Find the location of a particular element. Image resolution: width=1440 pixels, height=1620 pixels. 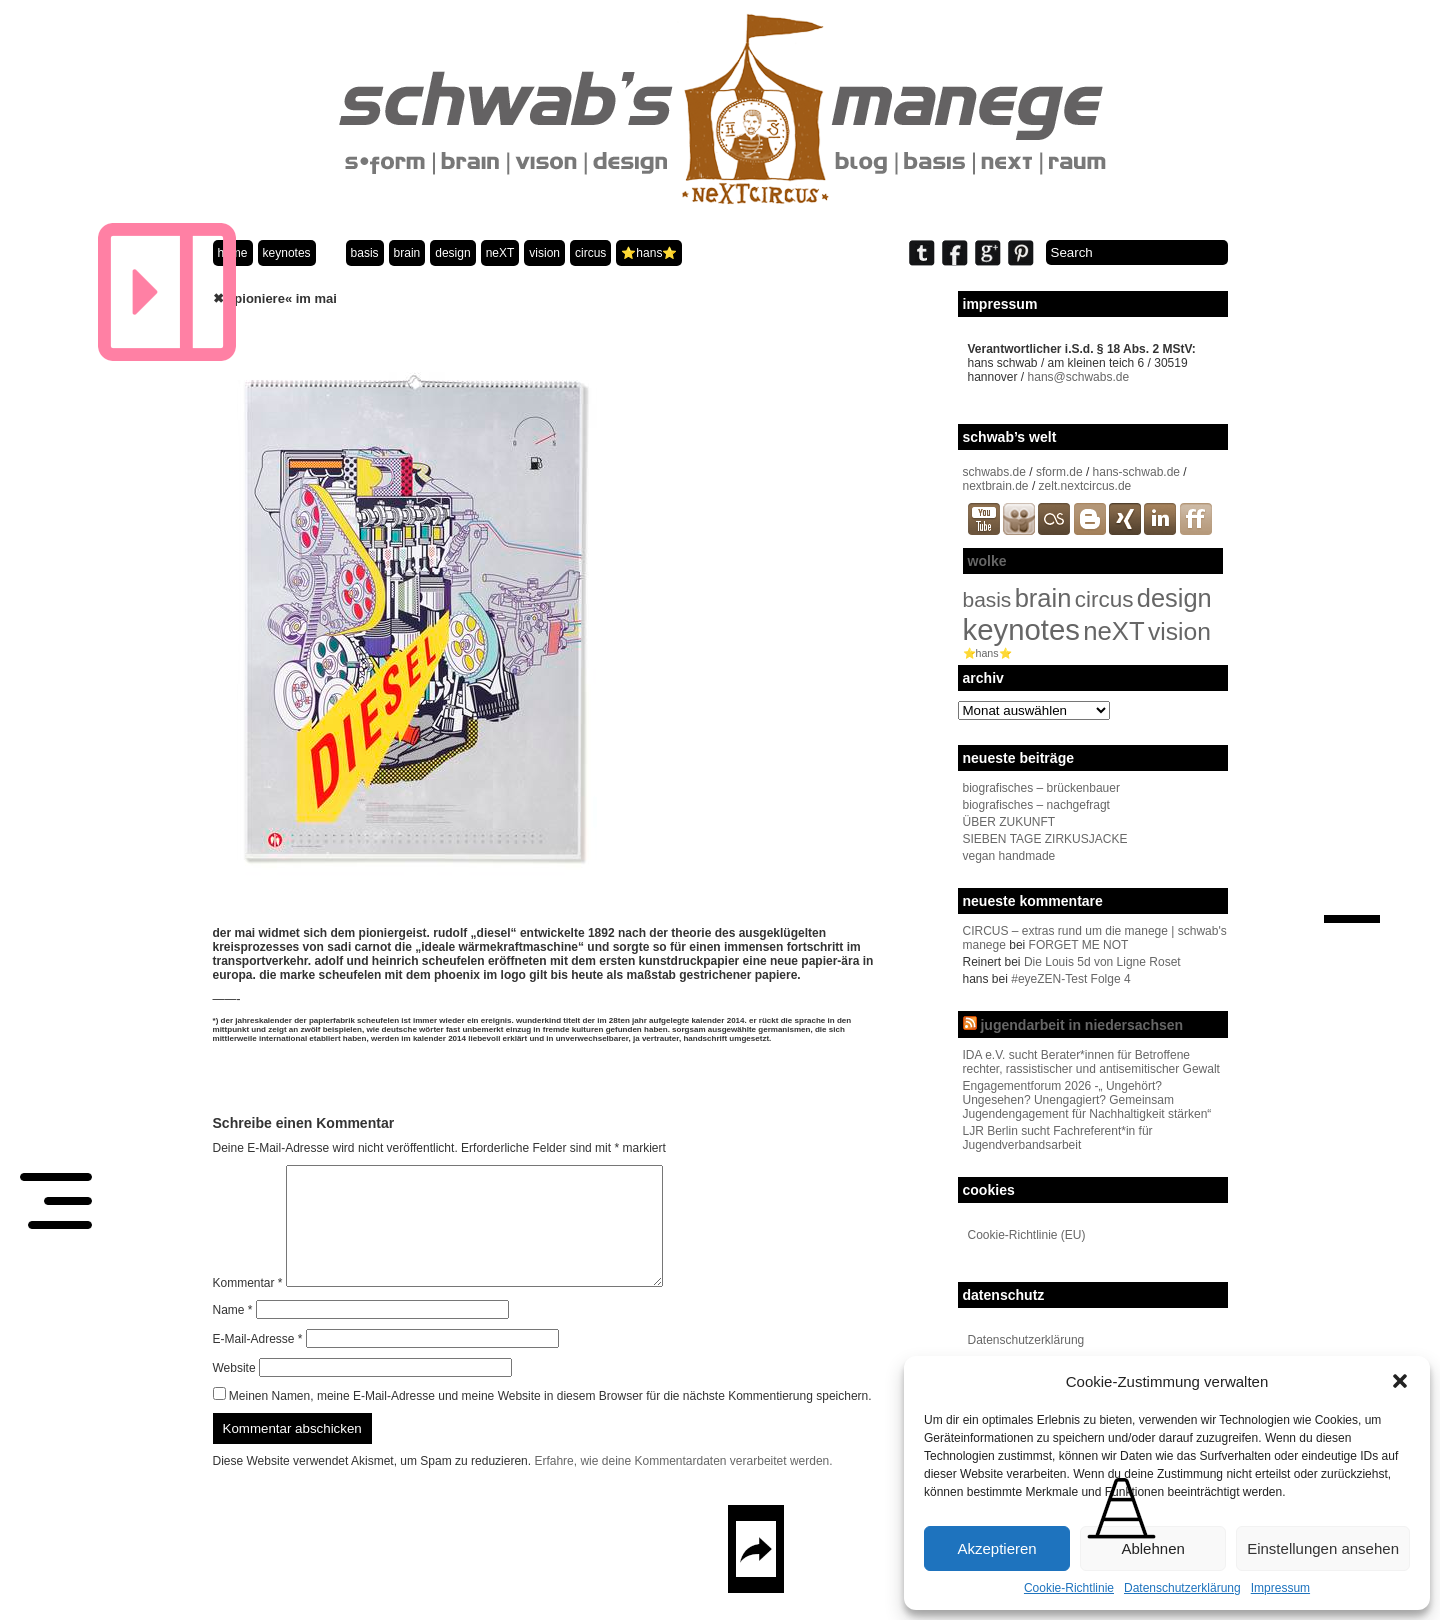

indicates a work in progress or under construction area is located at coordinates (1121, 1509).